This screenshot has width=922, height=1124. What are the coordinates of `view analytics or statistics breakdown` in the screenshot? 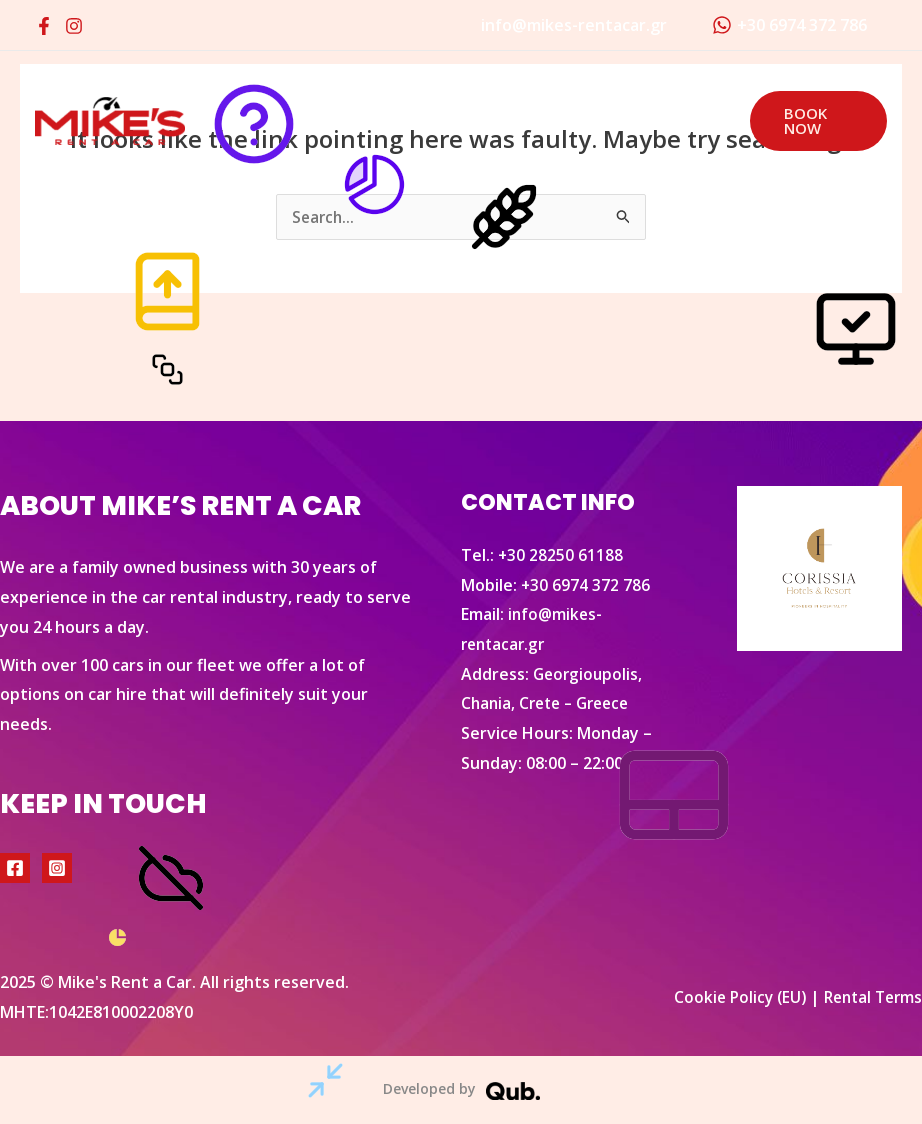 It's located at (374, 184).